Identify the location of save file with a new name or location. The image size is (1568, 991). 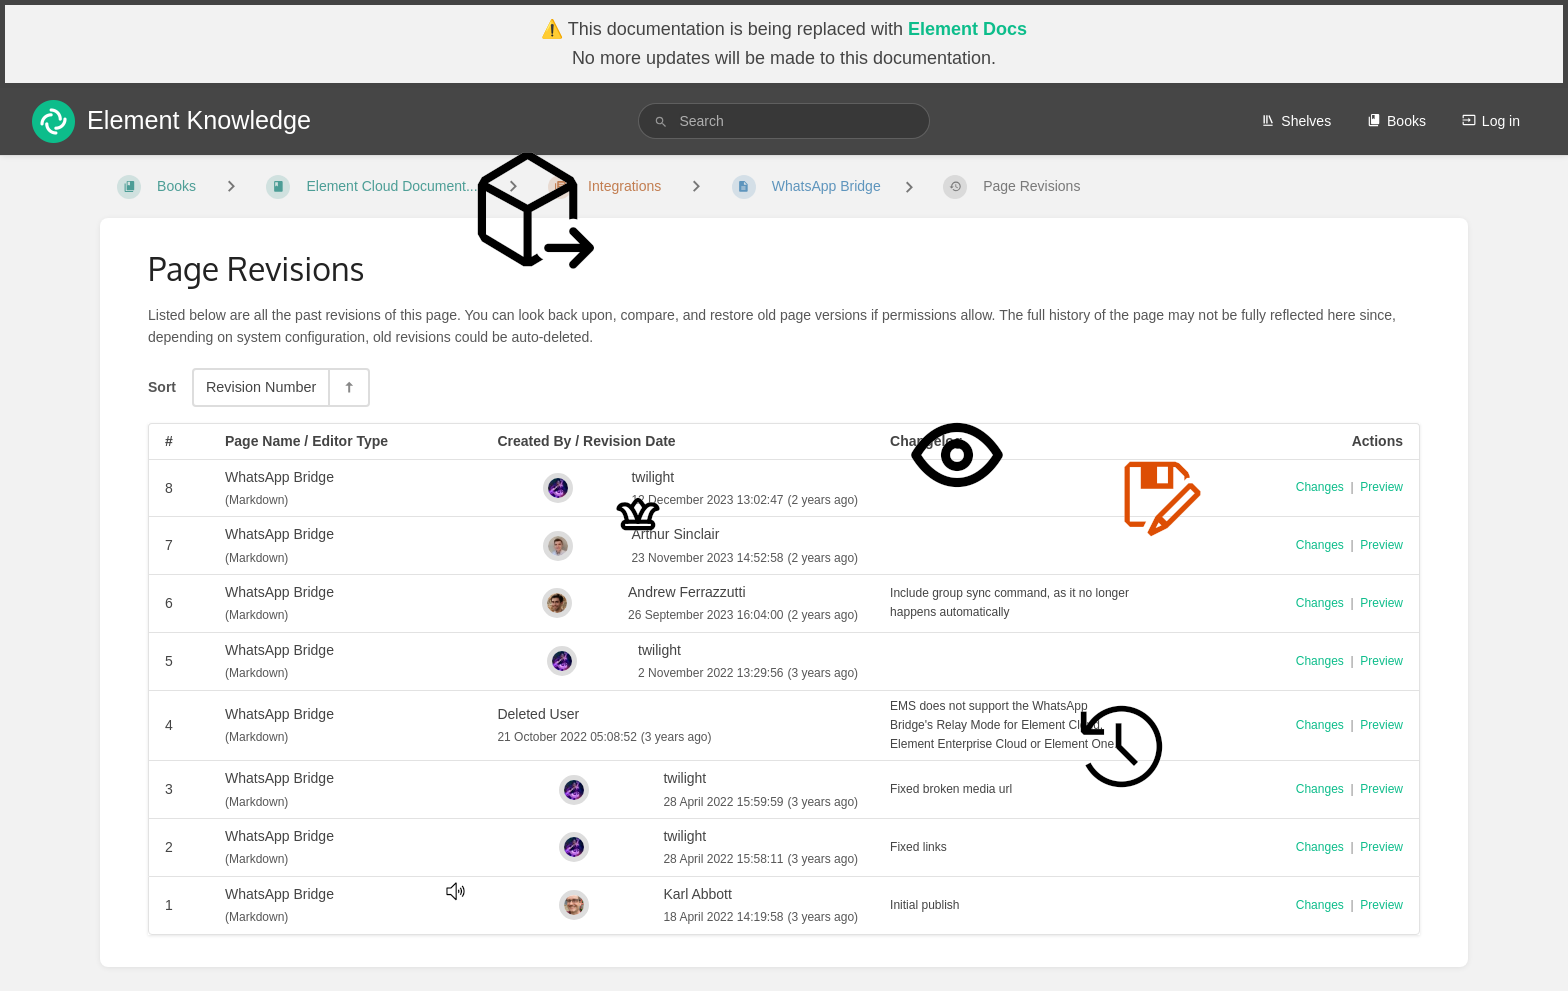
(1162, 499).